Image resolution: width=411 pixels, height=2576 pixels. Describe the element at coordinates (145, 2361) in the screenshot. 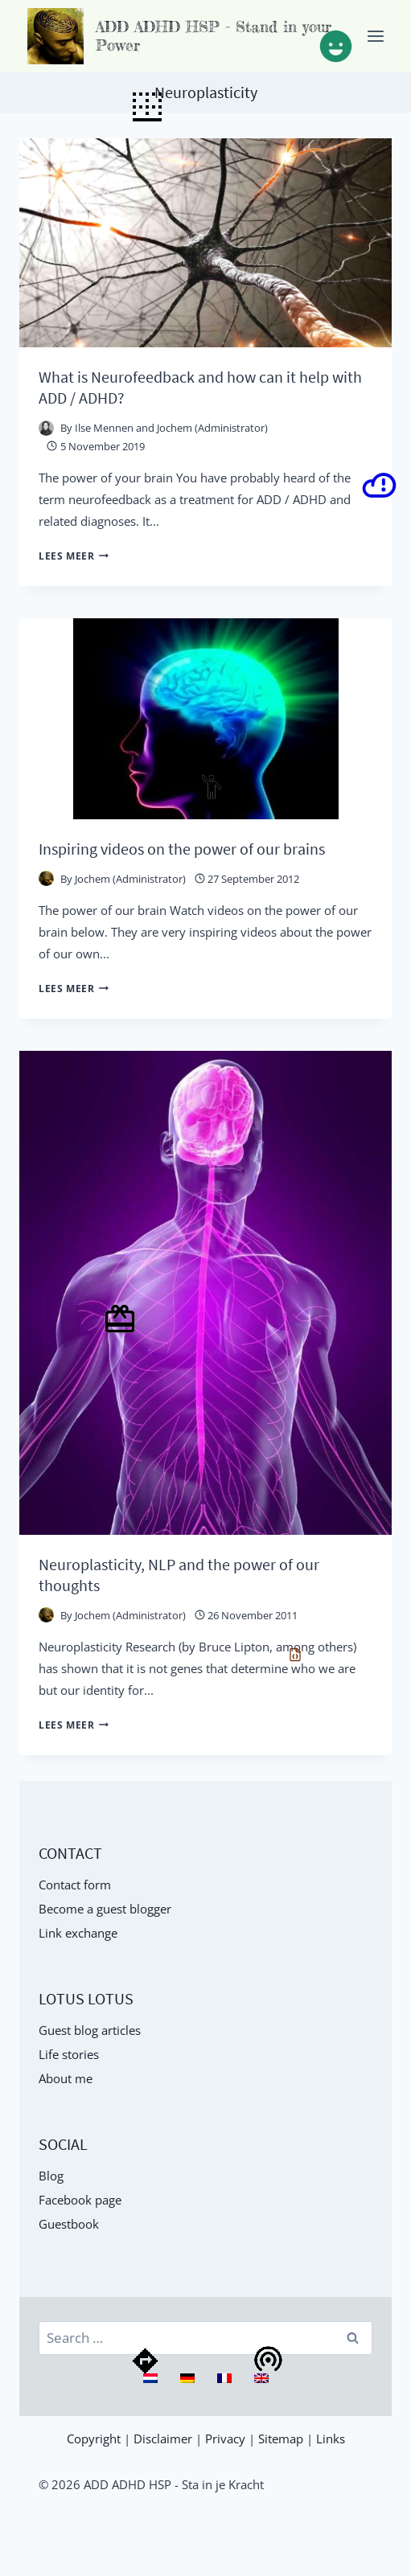

I see `get directions to a destination` at that location.